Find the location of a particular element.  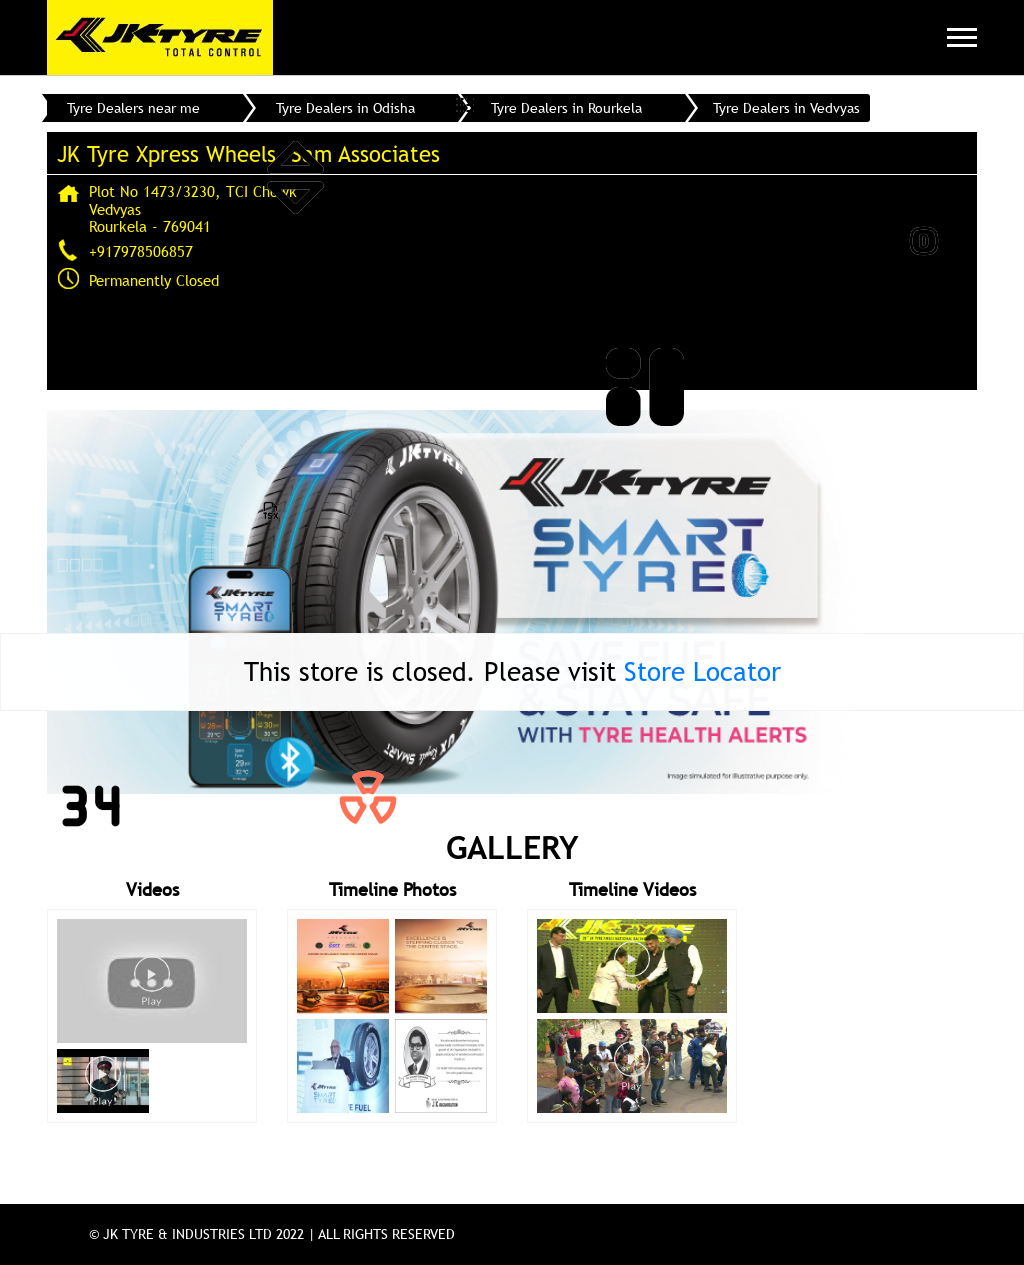

indicates a "D" rating or grade is located at coordinates (924, 241).